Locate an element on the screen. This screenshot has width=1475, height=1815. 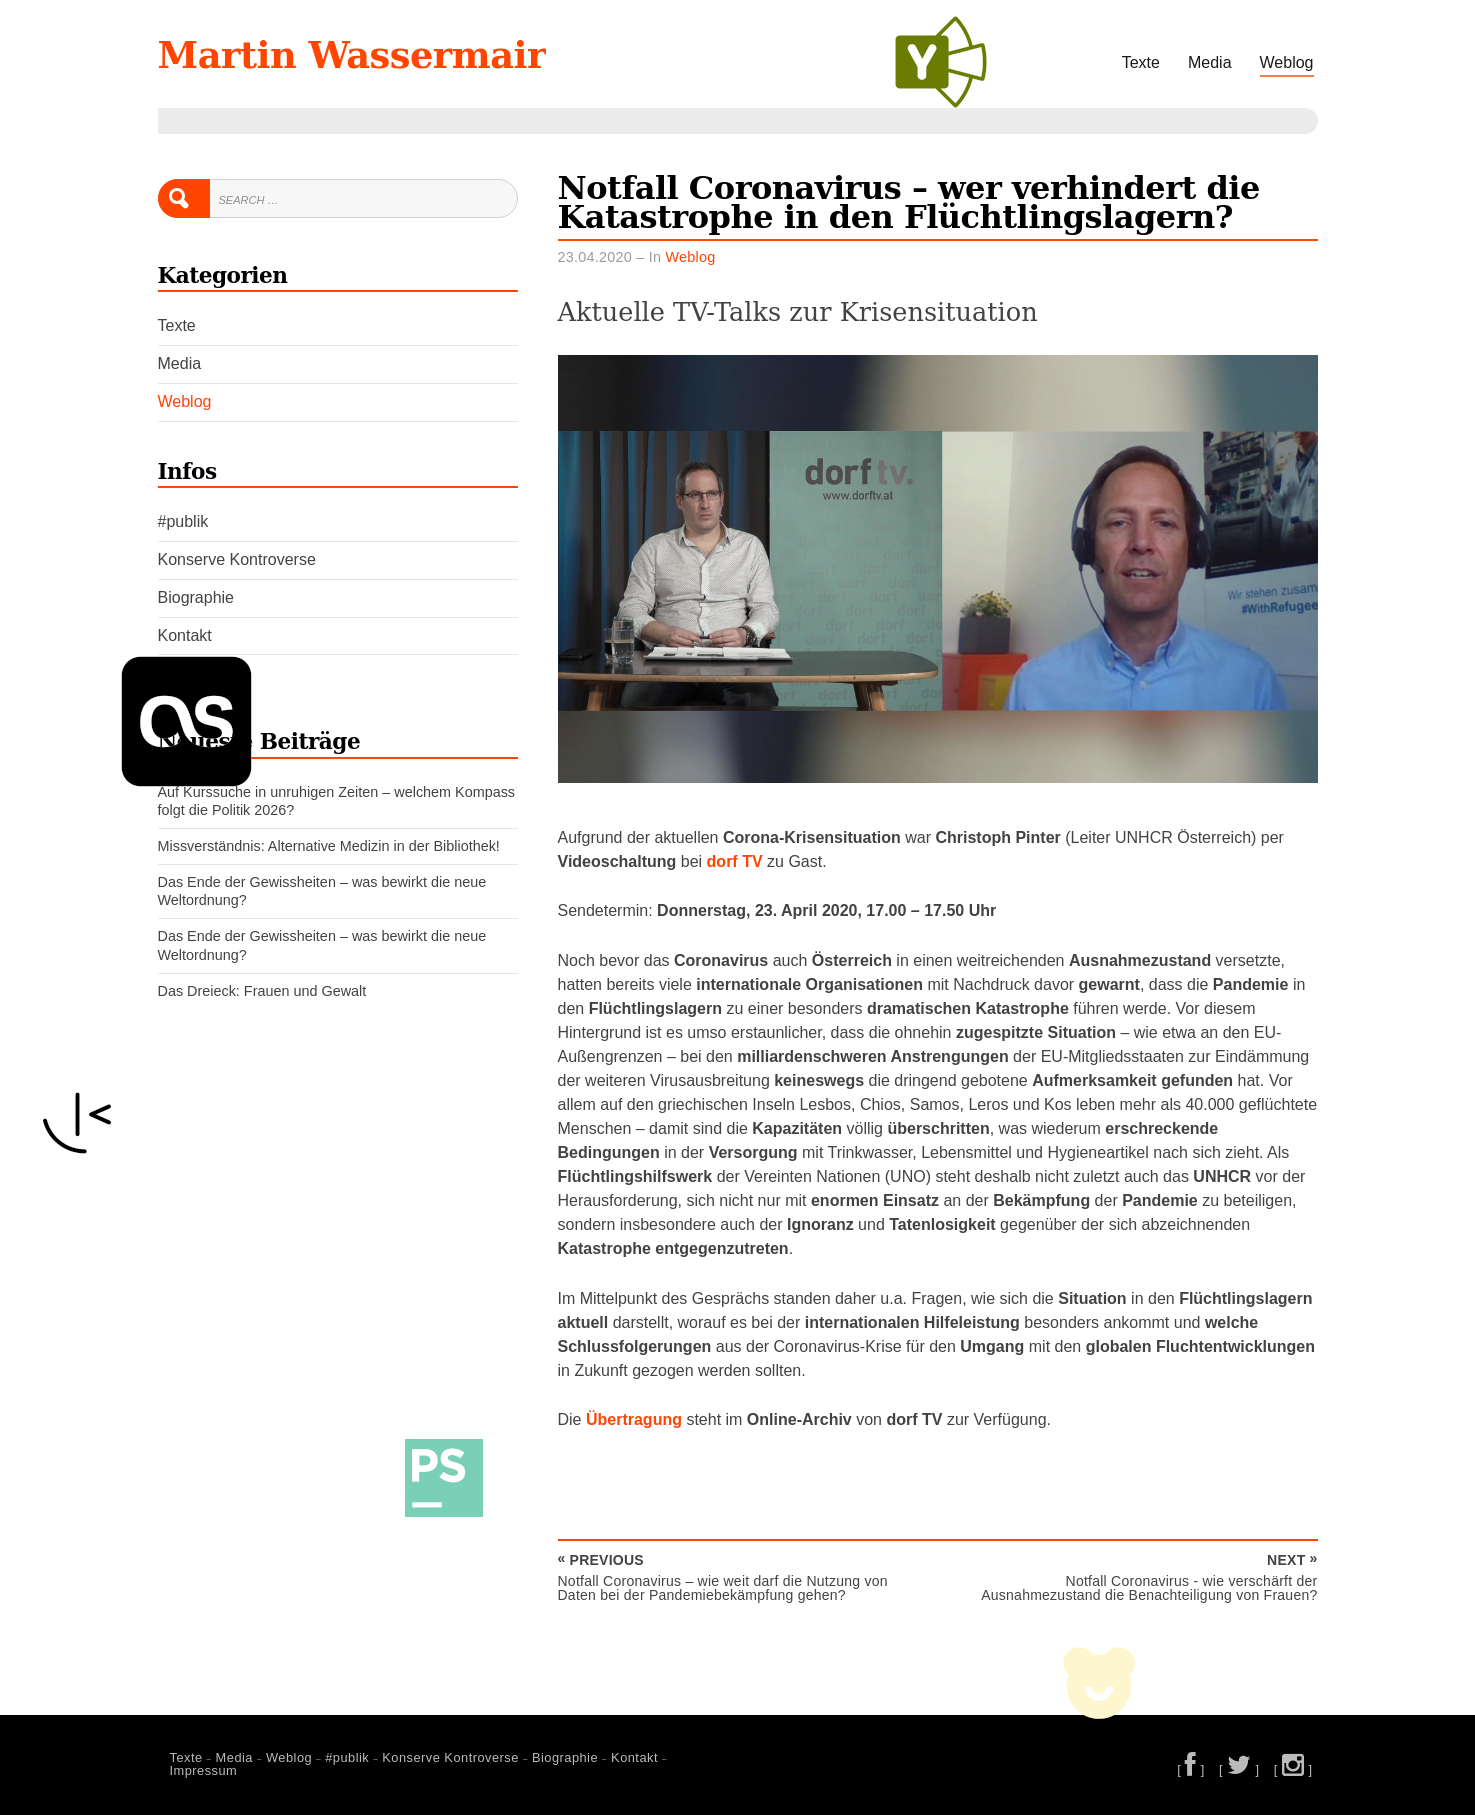
smiling bear mascot or brand logo is located at coordinates (1099, 1683).